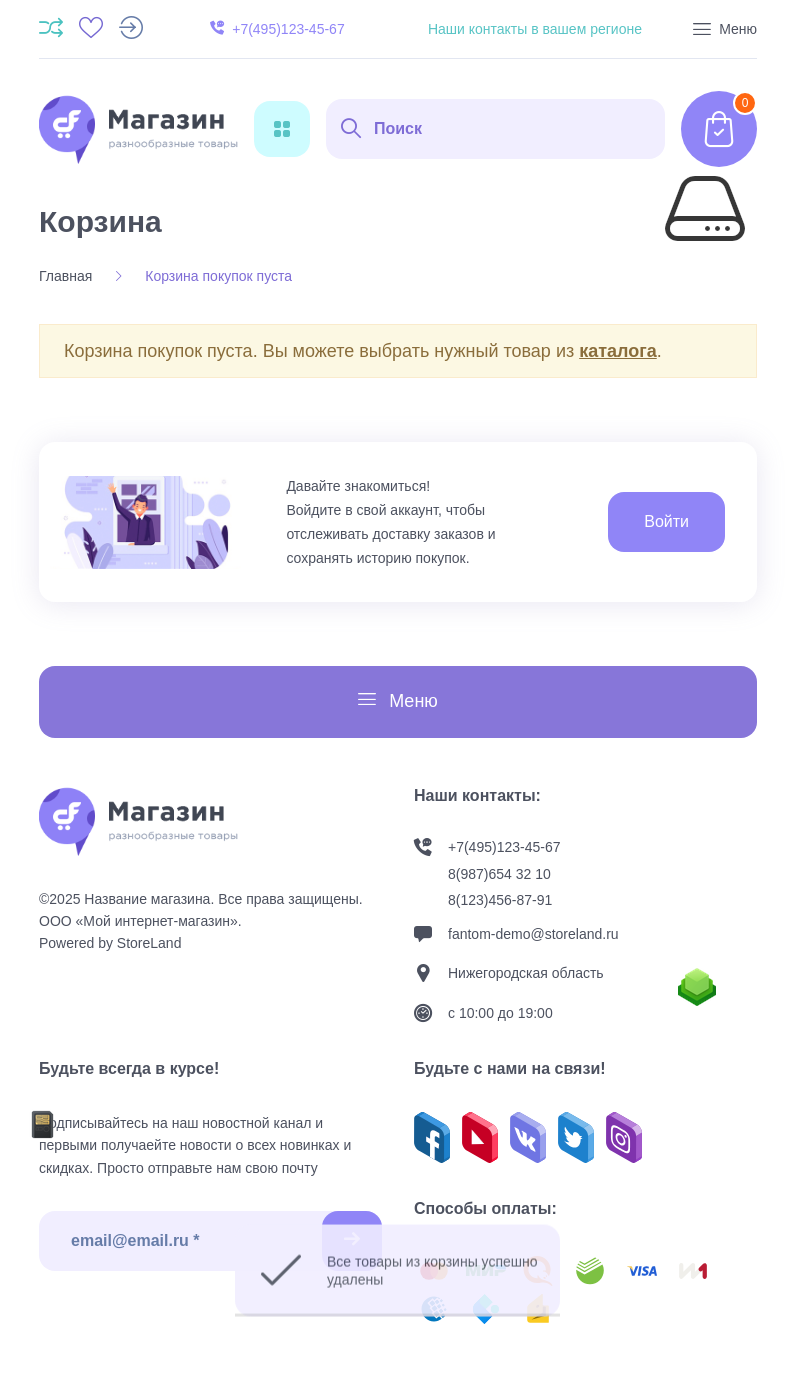 The width and height of the screenshot is (796, 1376). Describe the element at coordinates (705, 206) in the screenshot. I see `access hard drive or storage device` at that location.